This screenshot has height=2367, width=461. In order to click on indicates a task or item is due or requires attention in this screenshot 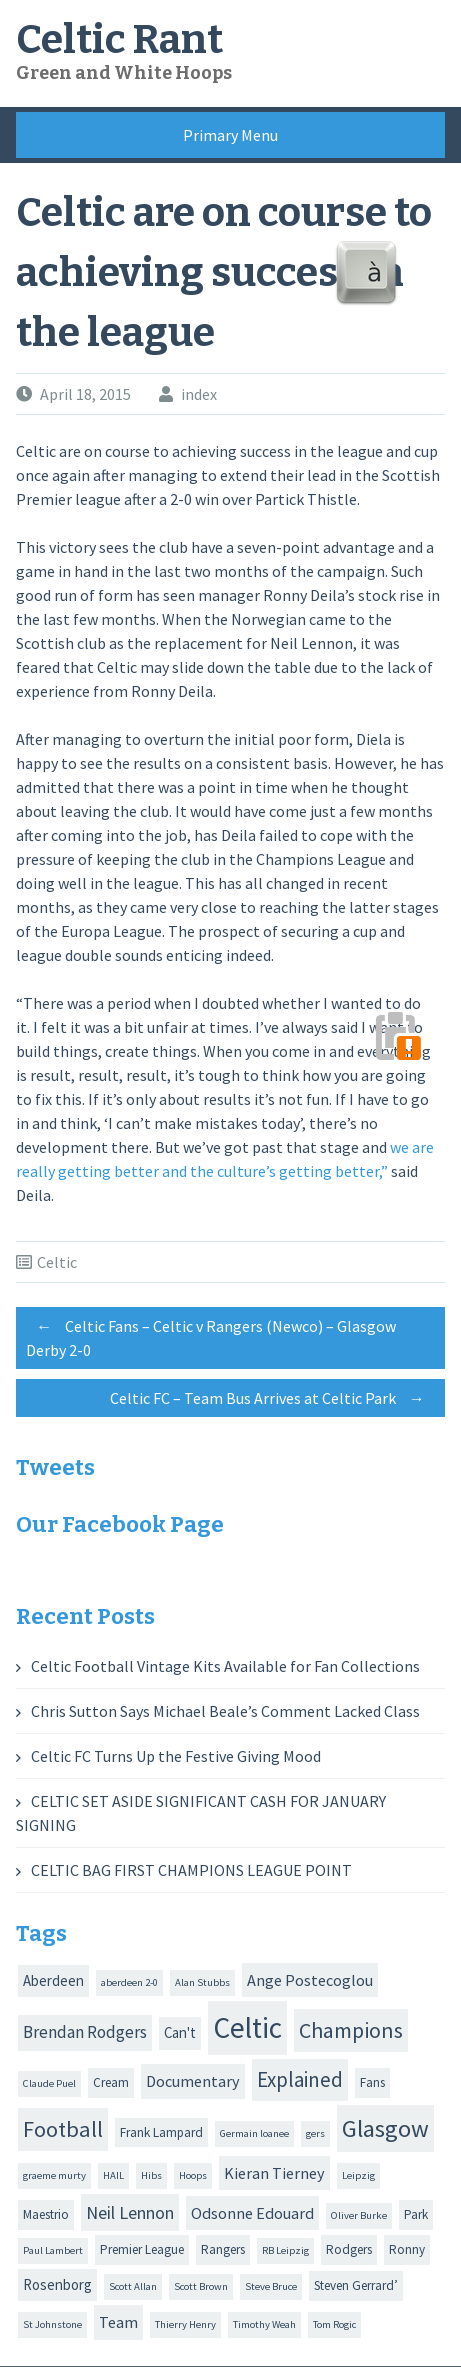, I will do `click(397, 1036)`.